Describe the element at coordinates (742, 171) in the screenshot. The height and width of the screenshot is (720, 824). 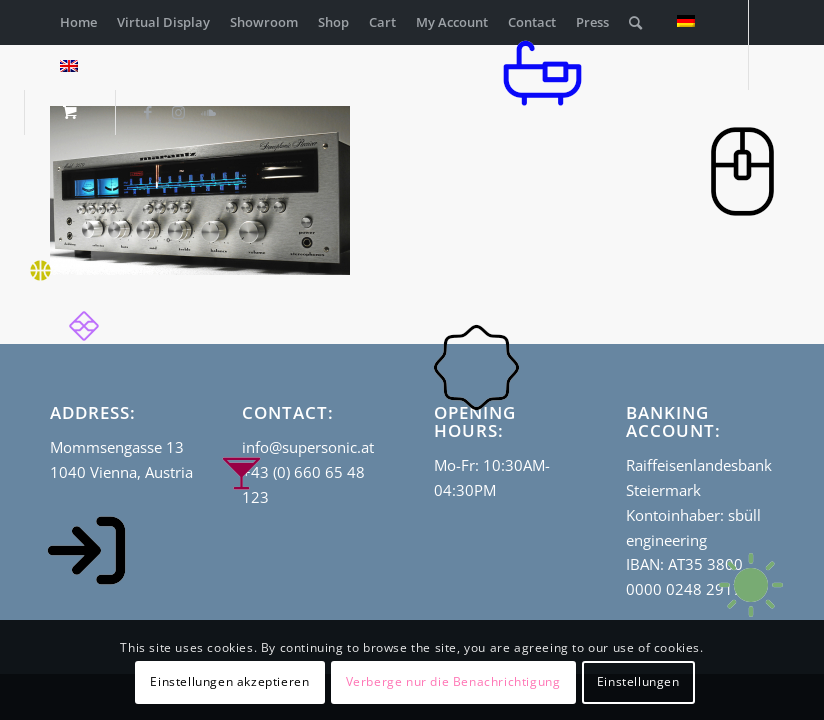
I see `middle mouse button click action` at that location.